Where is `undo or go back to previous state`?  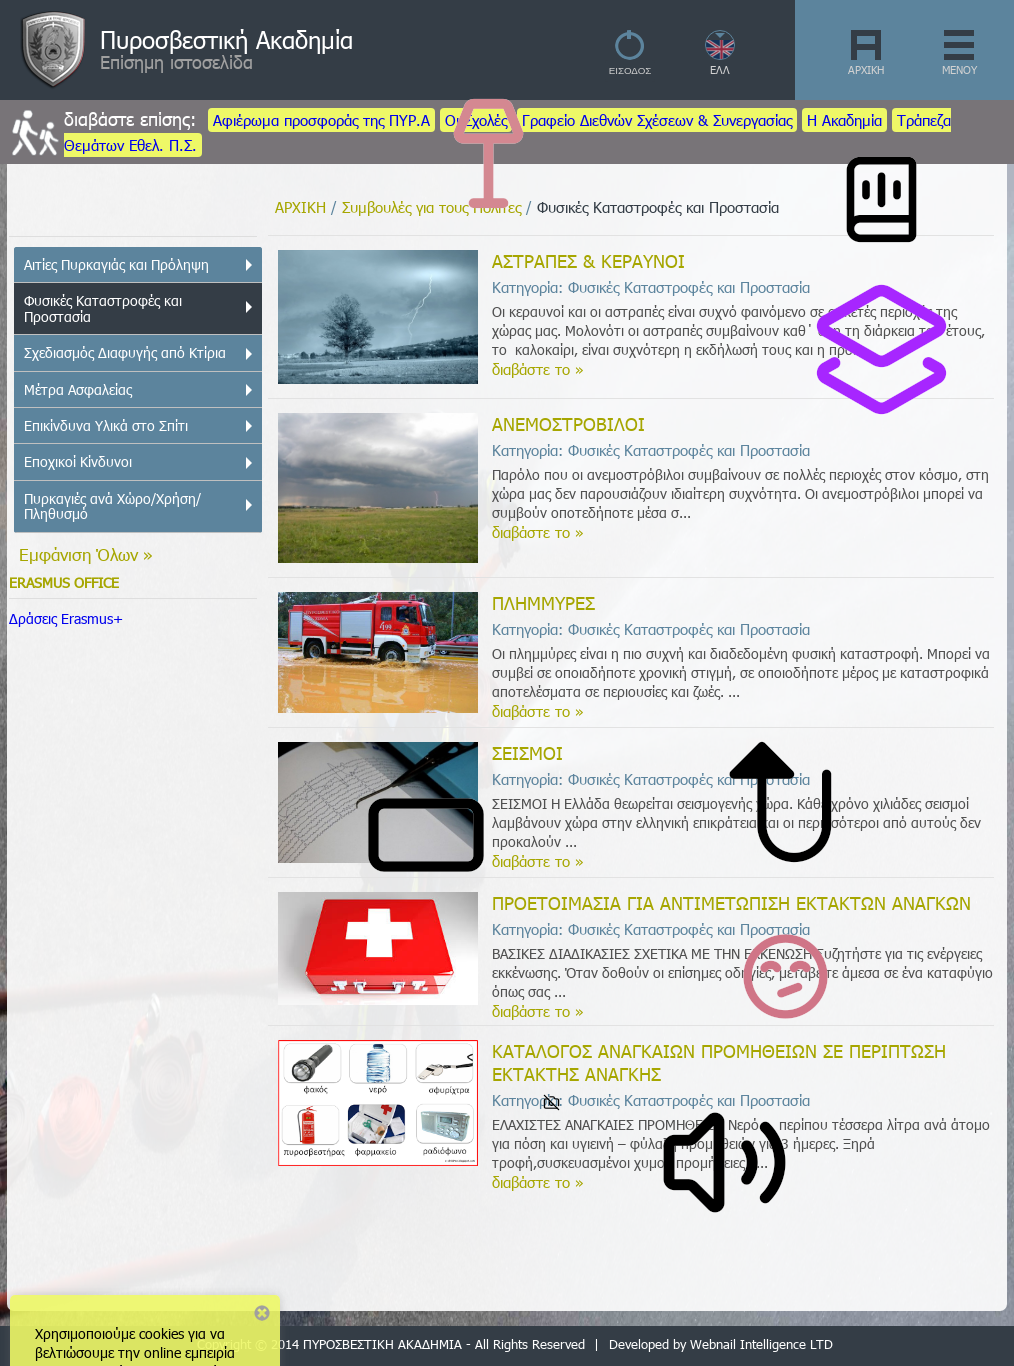 undo or go back to previous state is located at coordinates (785, 802).